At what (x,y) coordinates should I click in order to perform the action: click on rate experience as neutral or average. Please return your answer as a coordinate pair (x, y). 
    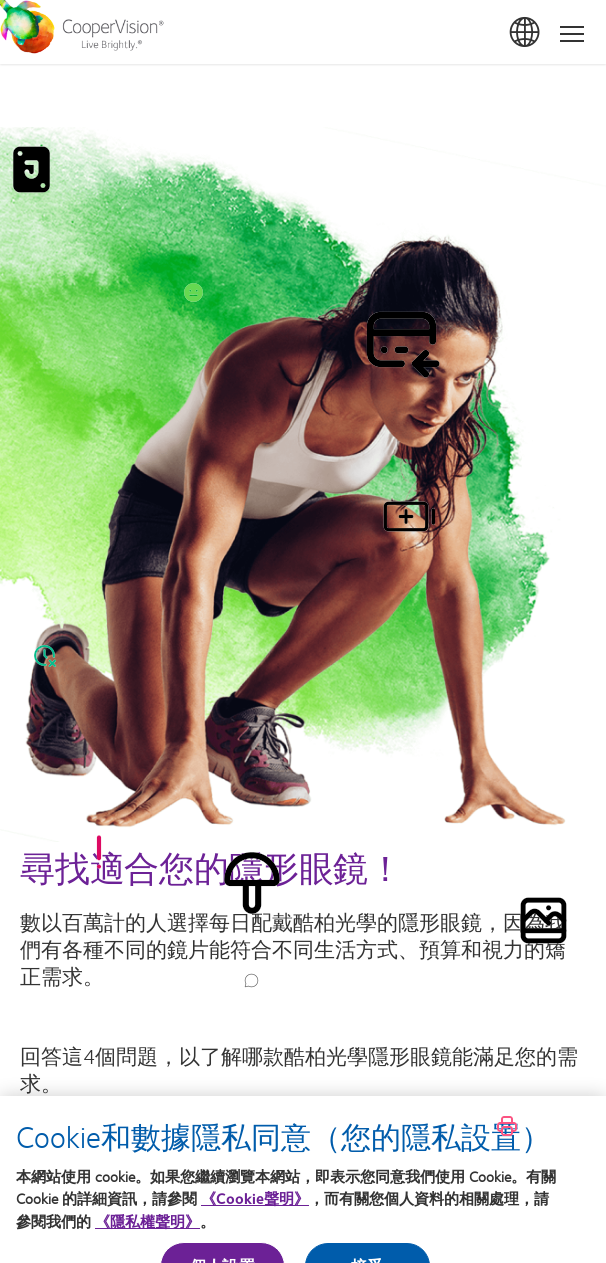
    Looking at the image, I should click on (193, 292).